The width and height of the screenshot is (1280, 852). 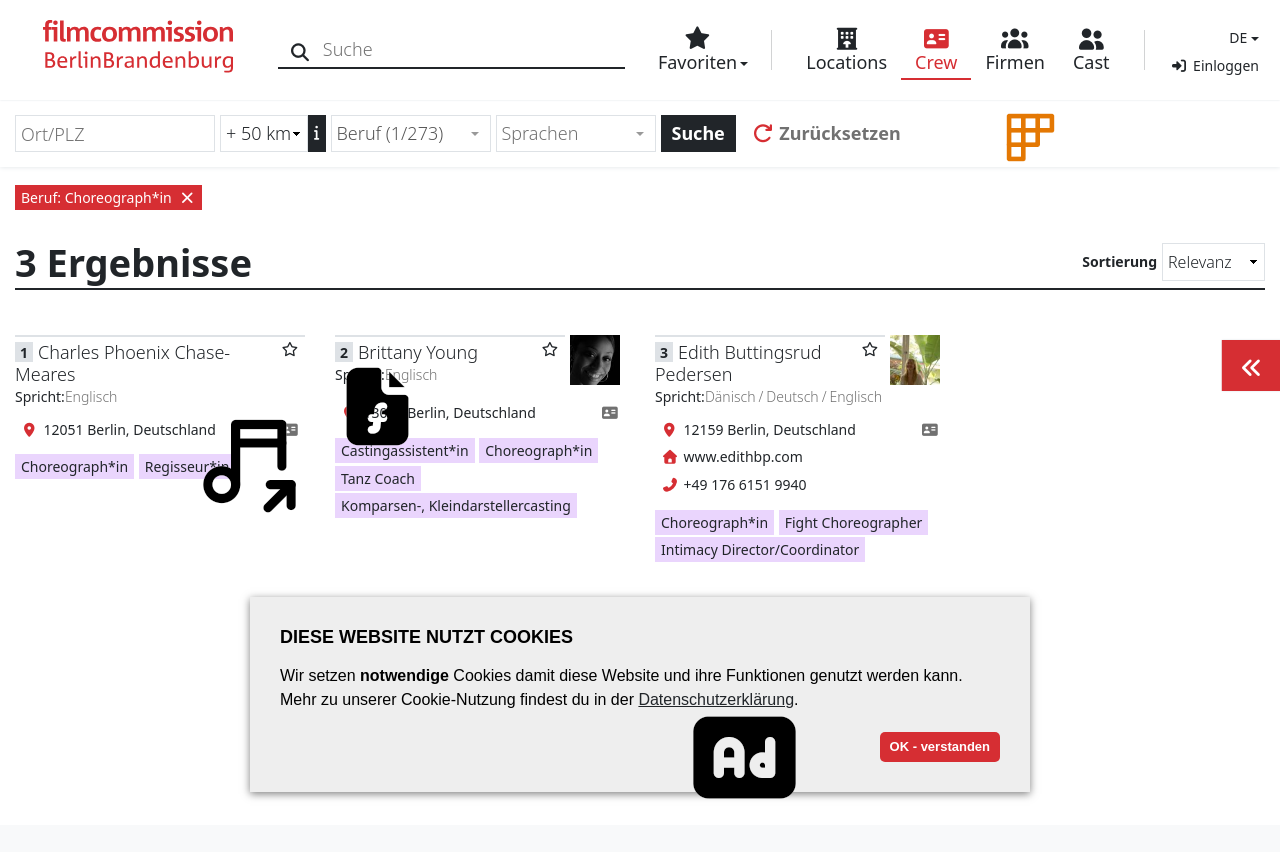 I want to click on open a function or script file, so click(x=377, y=406).